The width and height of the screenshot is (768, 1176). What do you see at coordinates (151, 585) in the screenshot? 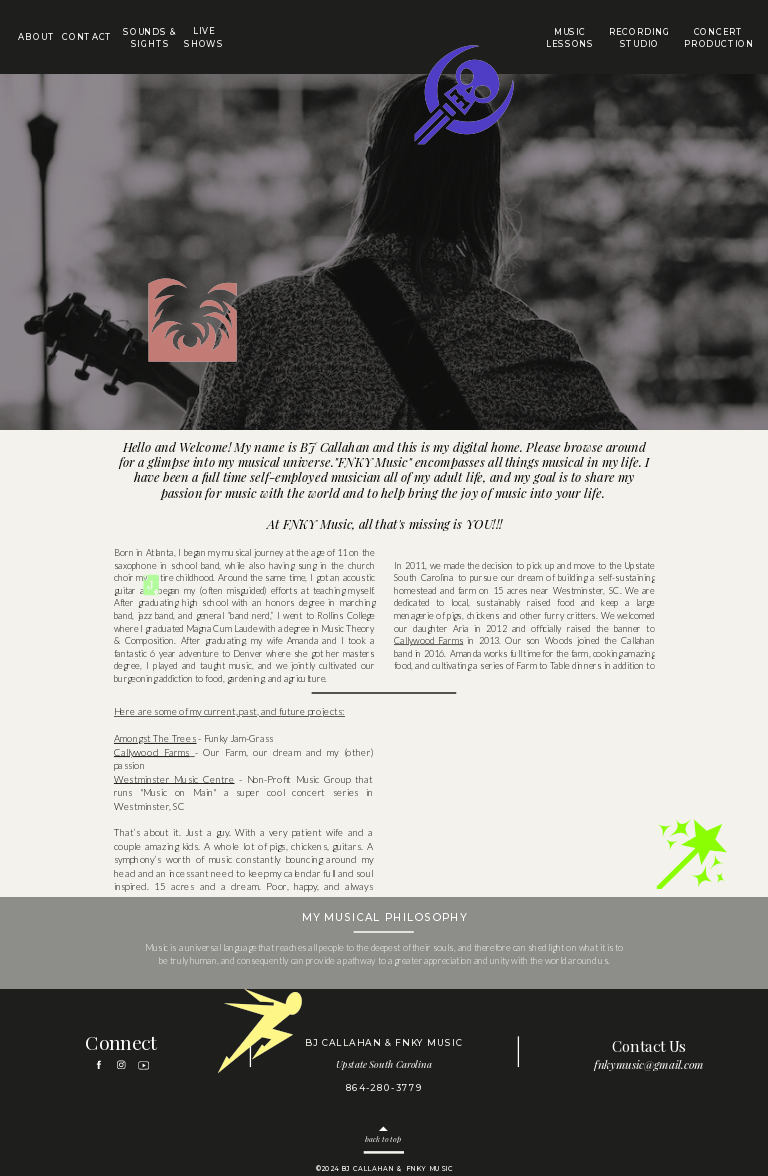
I see `jack of clubs playing card` at bounding box center [151, 585].